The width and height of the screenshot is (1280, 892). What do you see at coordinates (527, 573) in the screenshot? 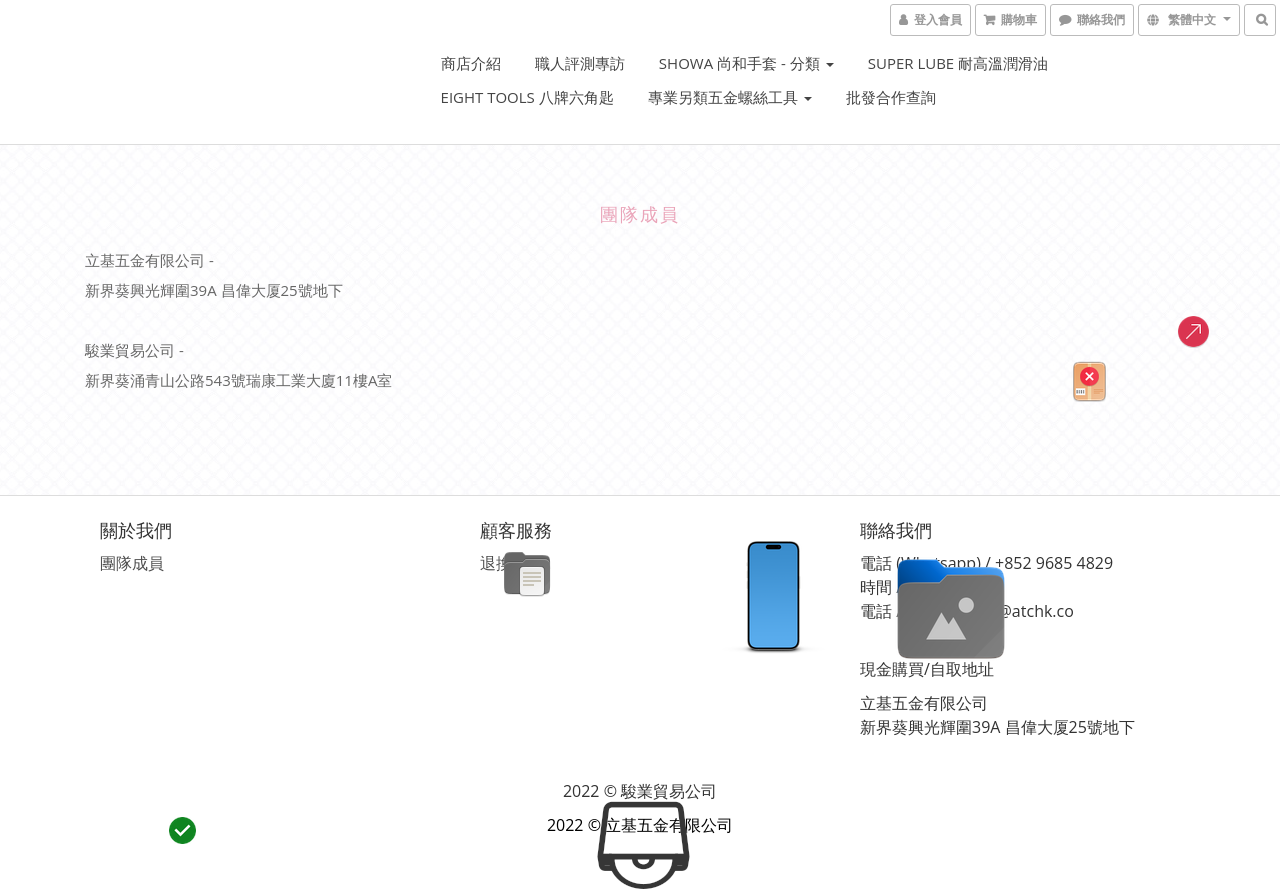
I see `open a document from file browser` at bounding box center [527, 573].